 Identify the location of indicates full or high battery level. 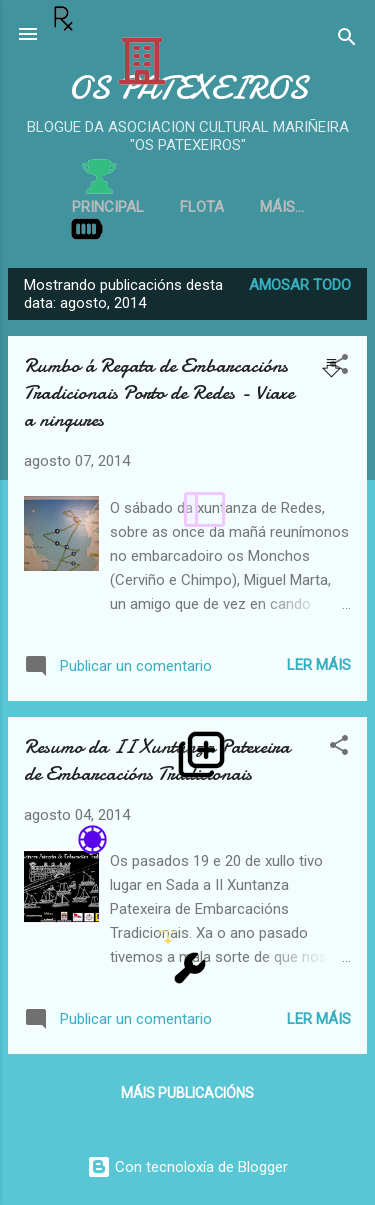
(87, 229).